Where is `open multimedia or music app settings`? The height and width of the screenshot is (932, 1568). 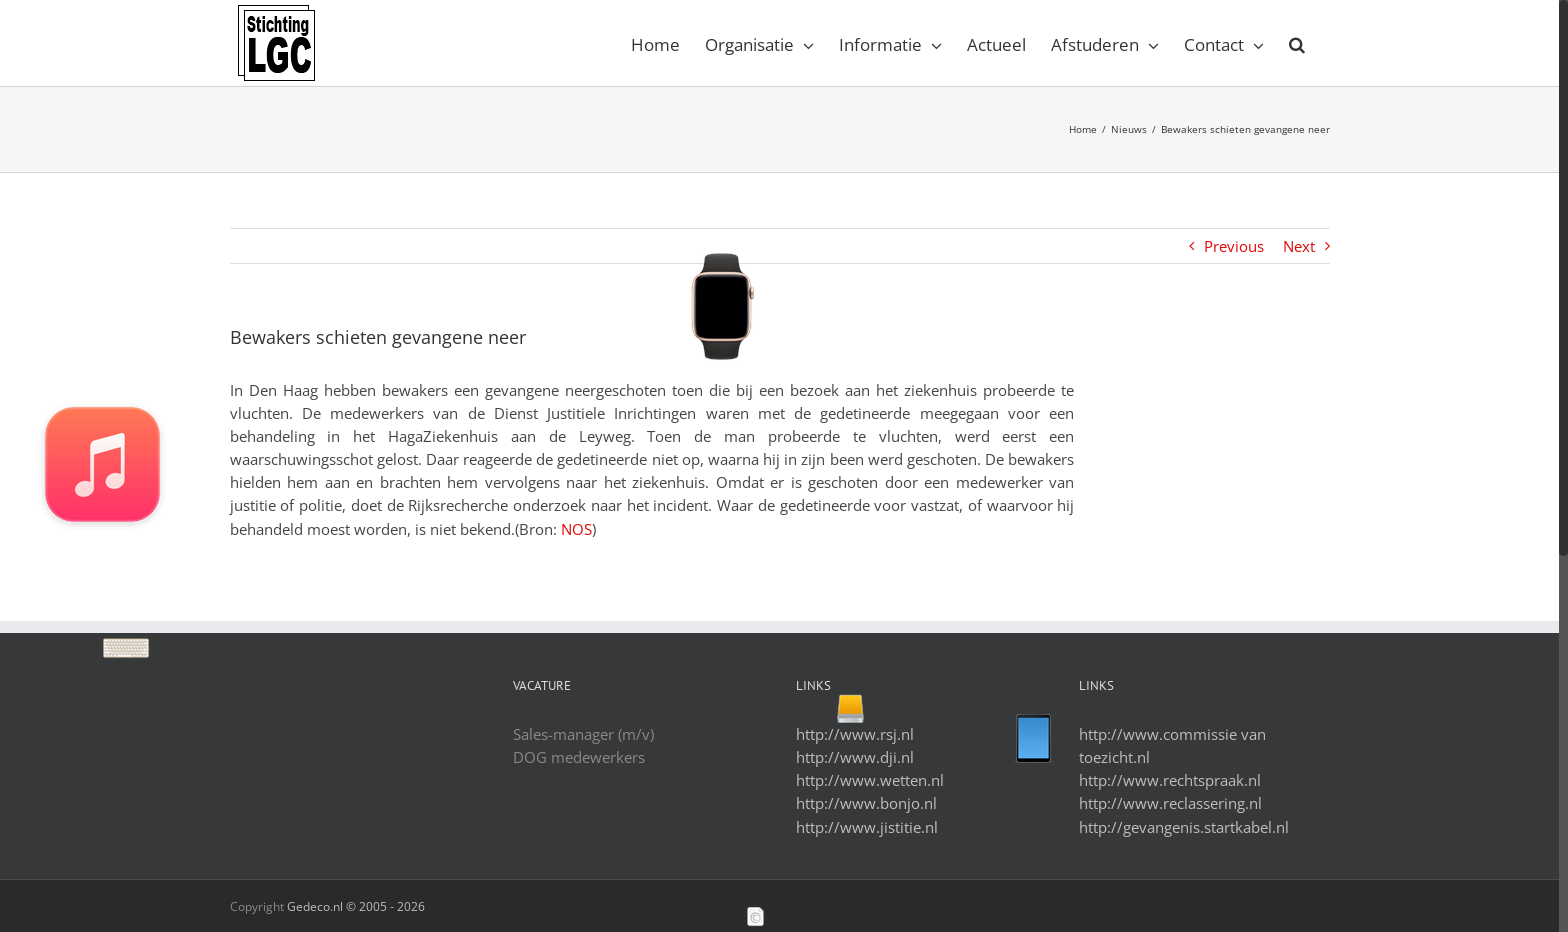 open multimedia or music app settings is located at coordinates (102, 466).